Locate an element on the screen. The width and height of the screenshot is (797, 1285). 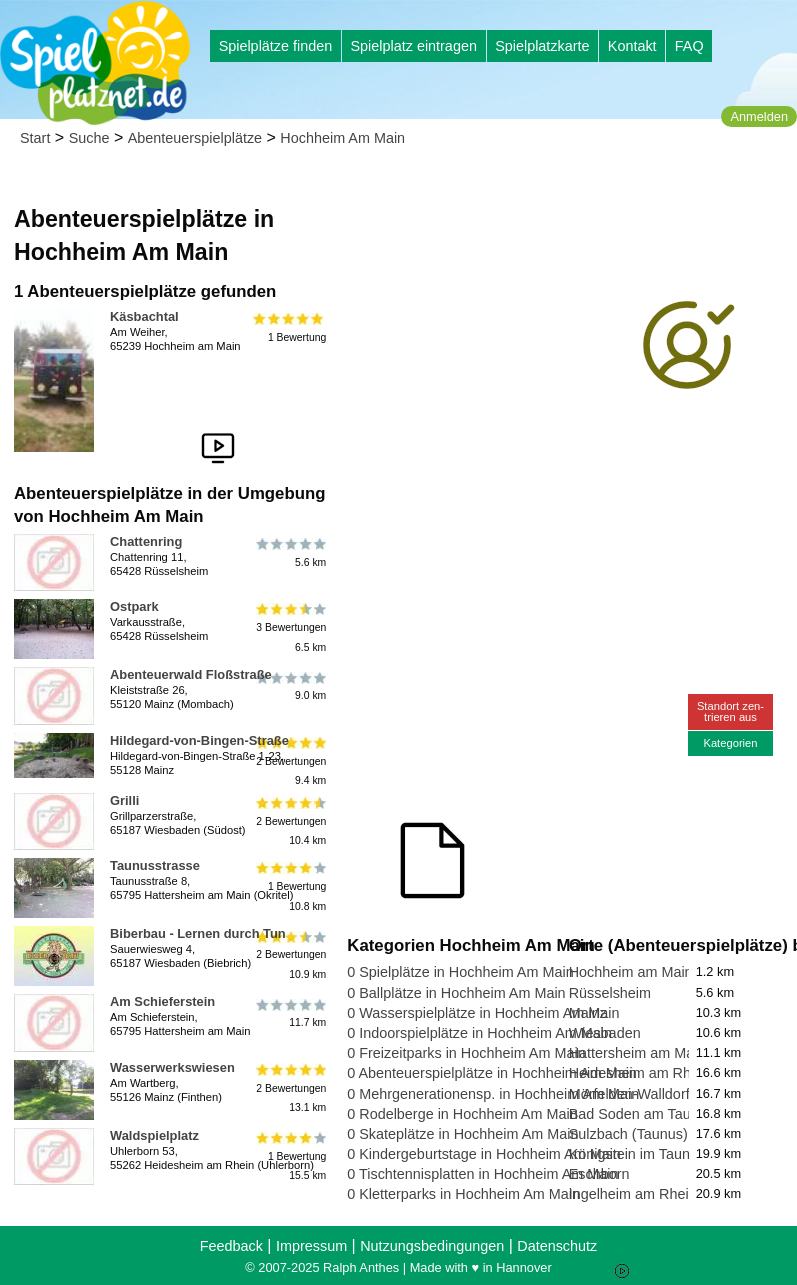
verified user profile is located at coordinates (687, 345).